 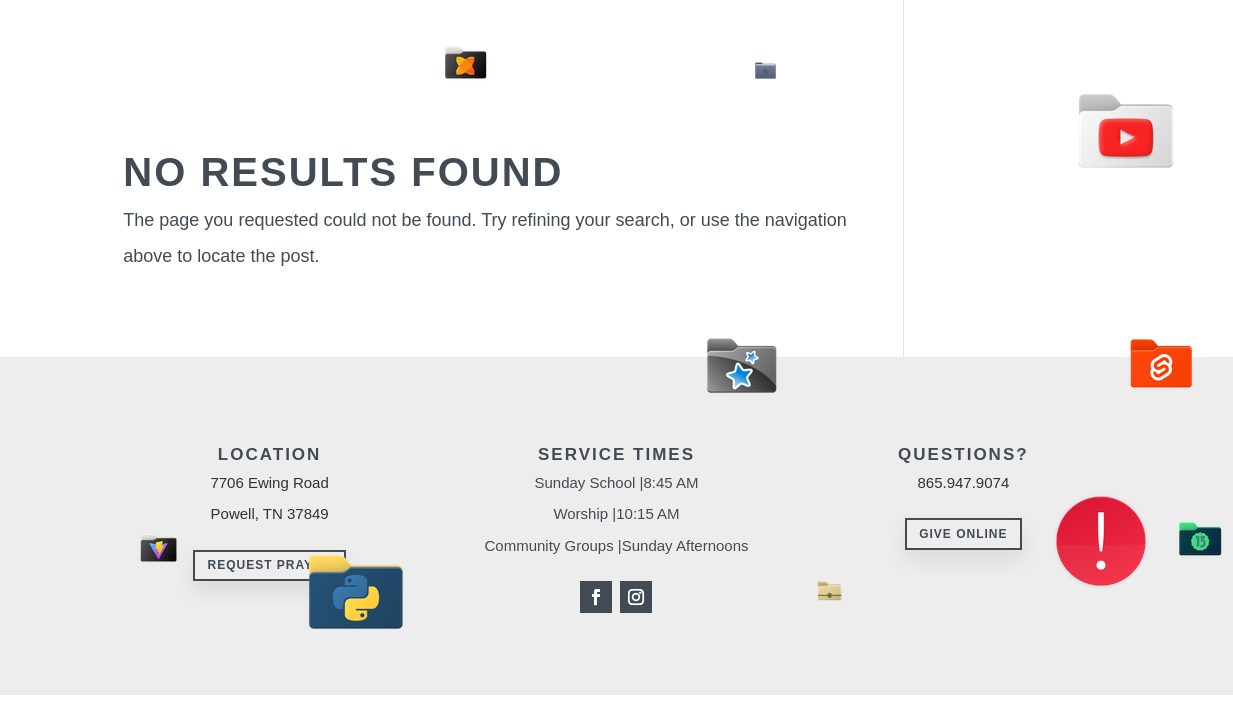 I want to click on open vite project folder, so click(x=158, y=548).